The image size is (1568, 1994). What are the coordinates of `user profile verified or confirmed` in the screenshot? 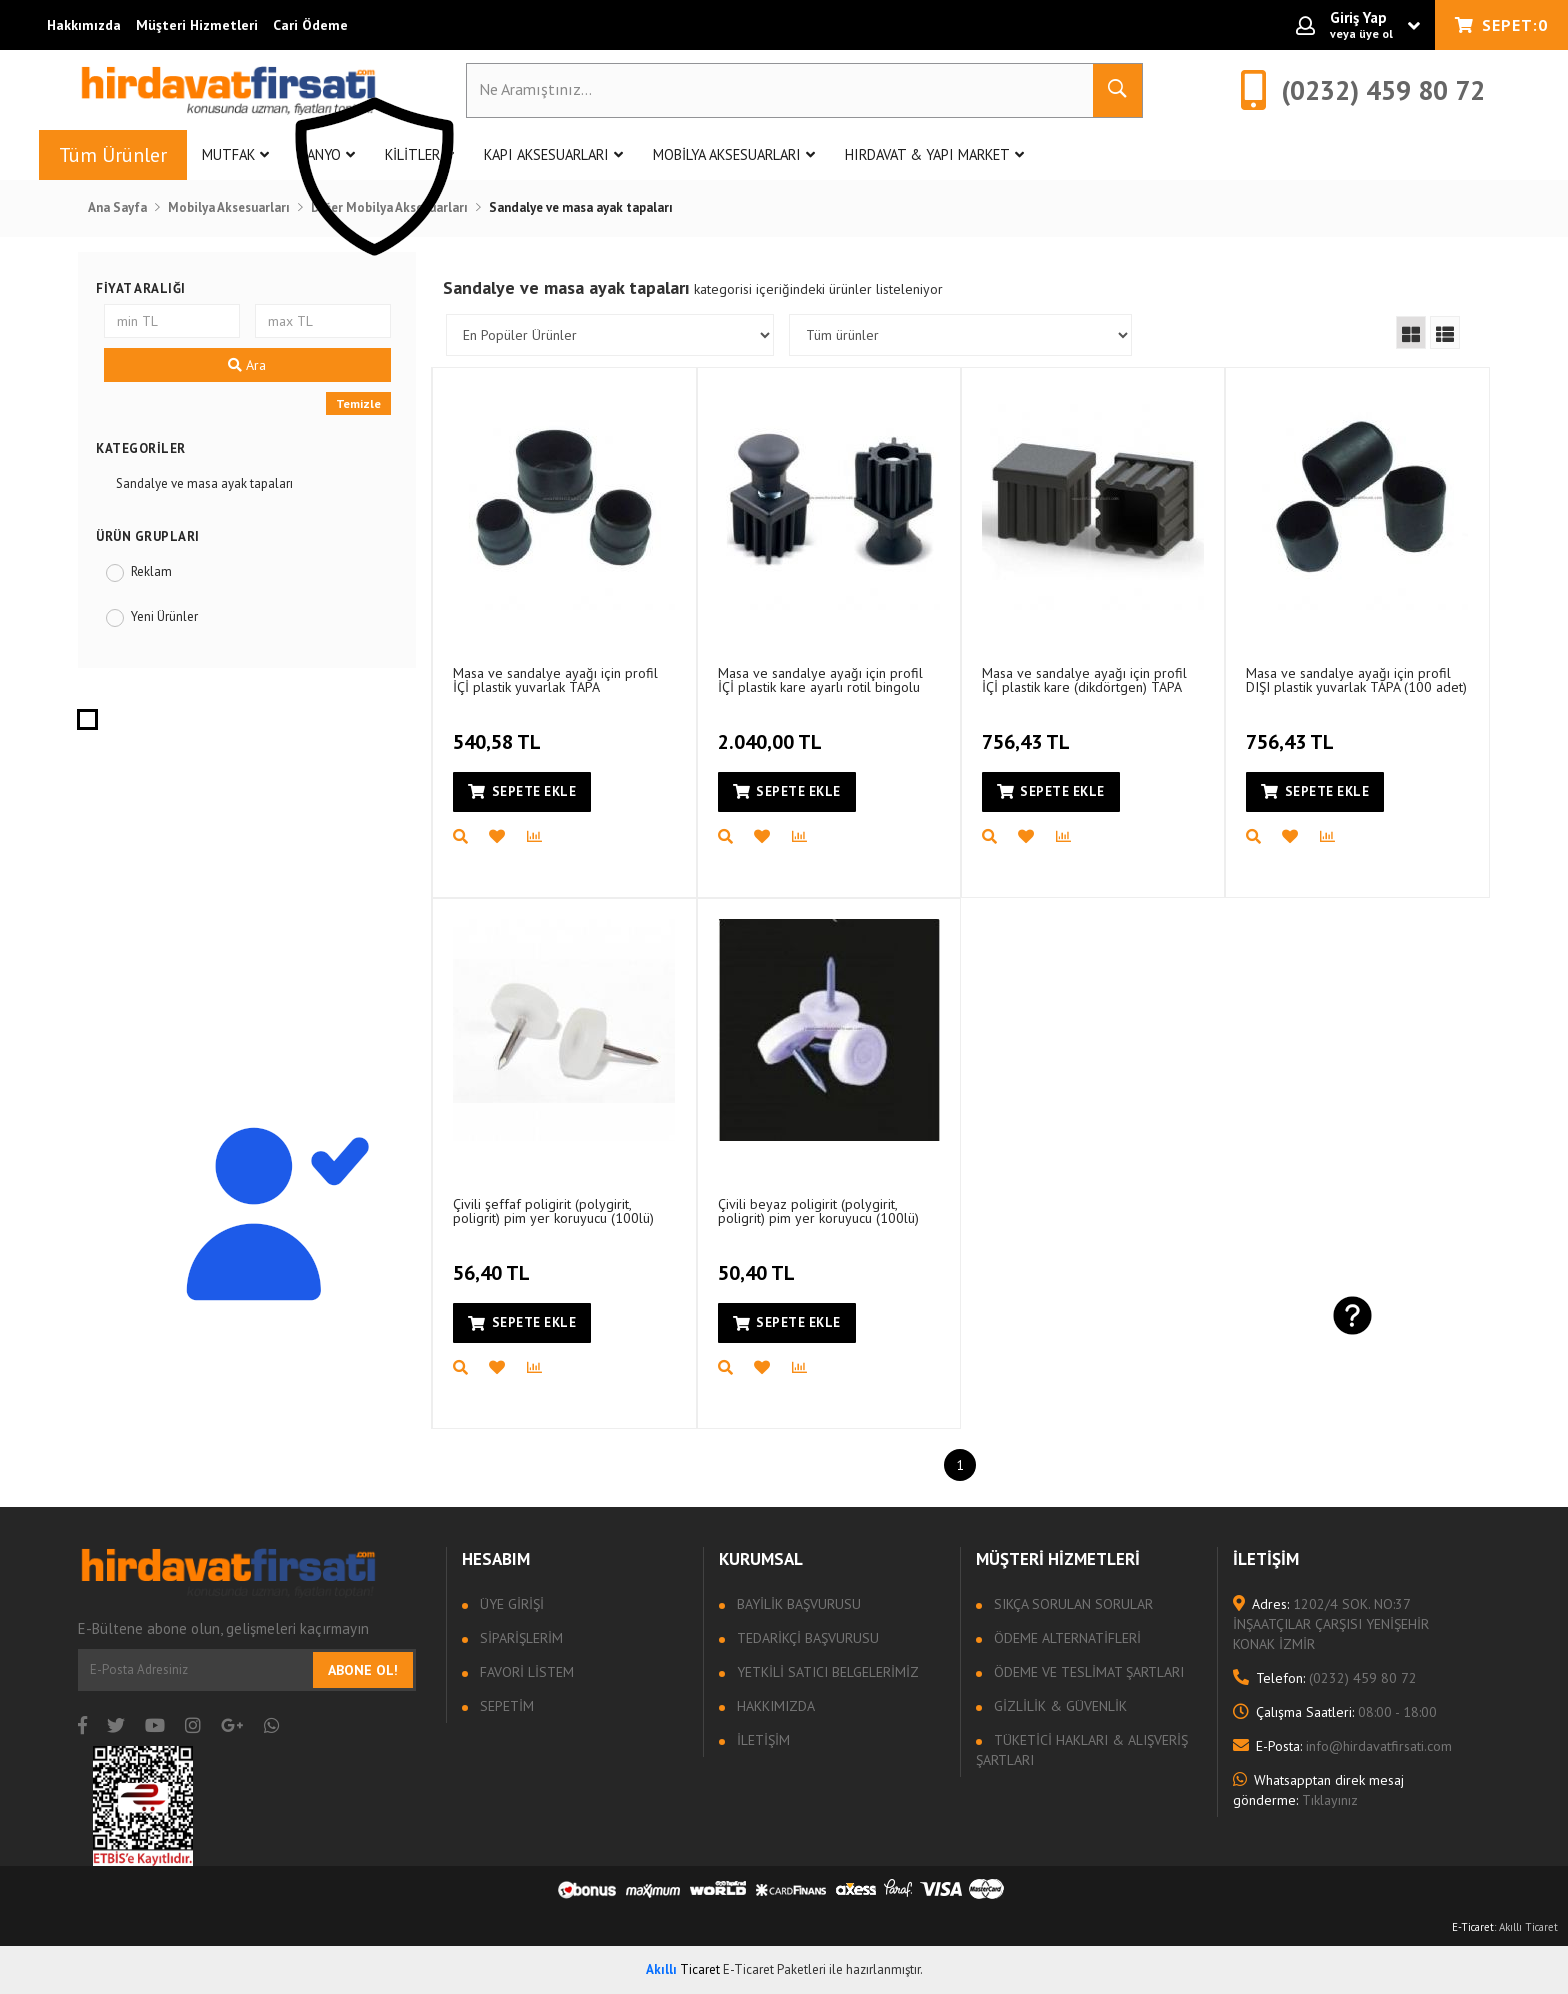 It's located at (273, 1214).